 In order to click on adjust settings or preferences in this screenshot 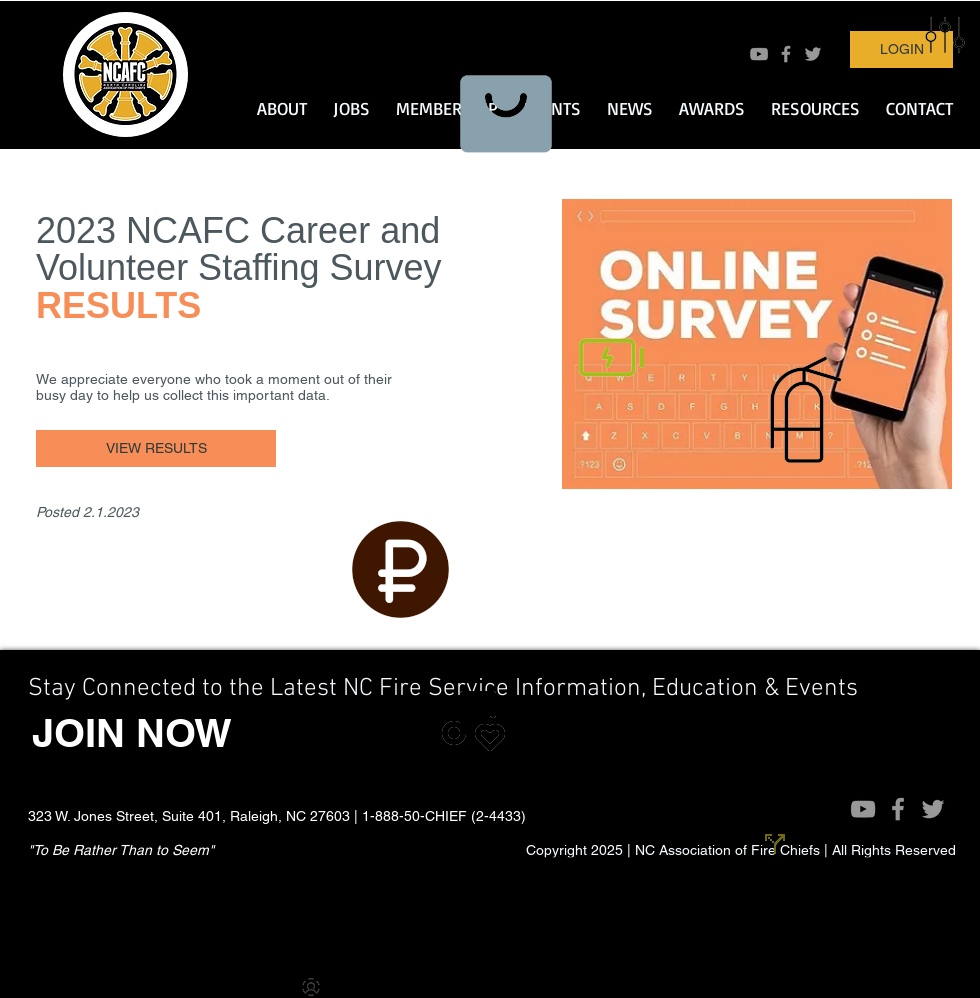, I will do `click(945, 35)`.